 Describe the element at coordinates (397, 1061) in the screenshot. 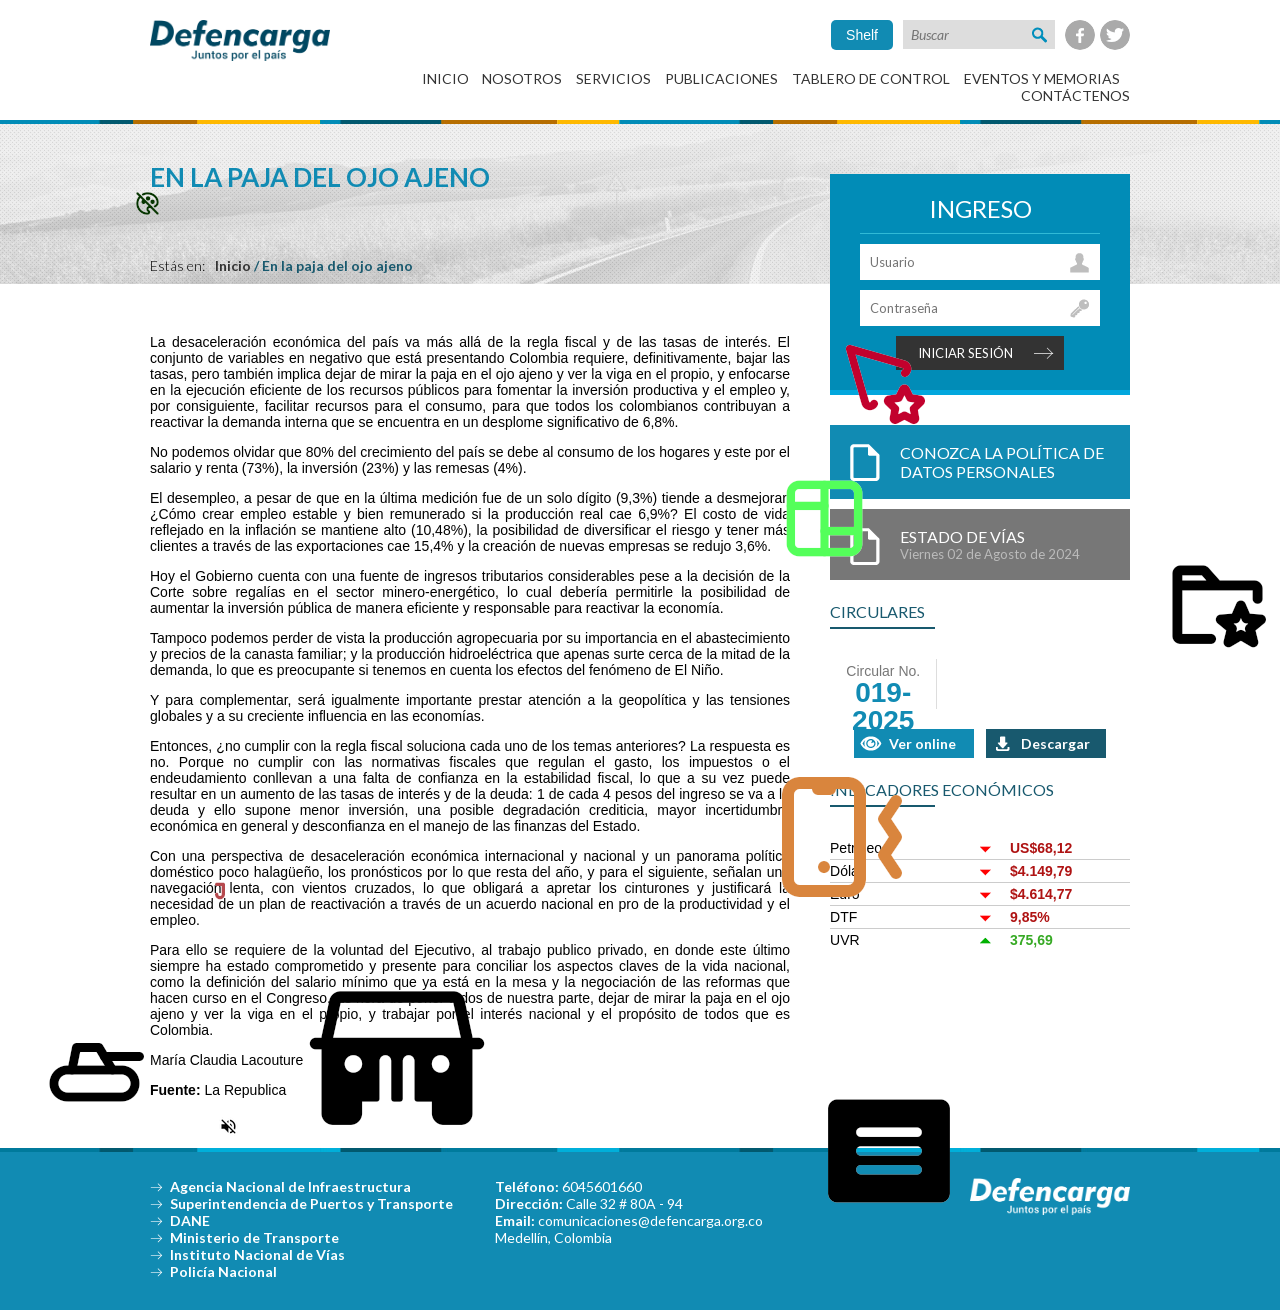

I see `select off-road or adventure vehicle type` at that location.